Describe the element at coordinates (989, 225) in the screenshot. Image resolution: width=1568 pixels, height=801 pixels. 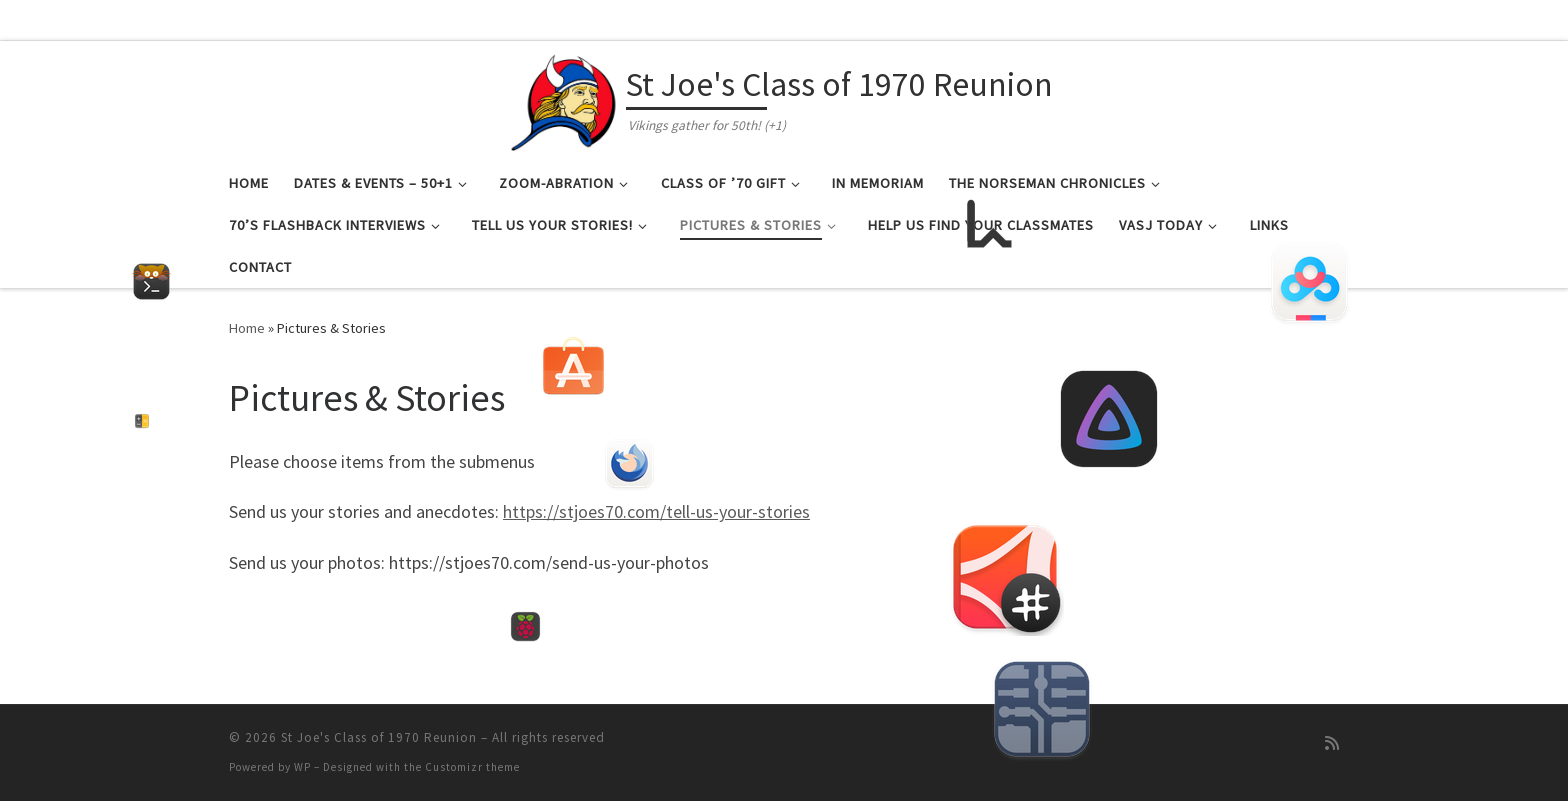
I see `launch the nibbles snake game` at that location.